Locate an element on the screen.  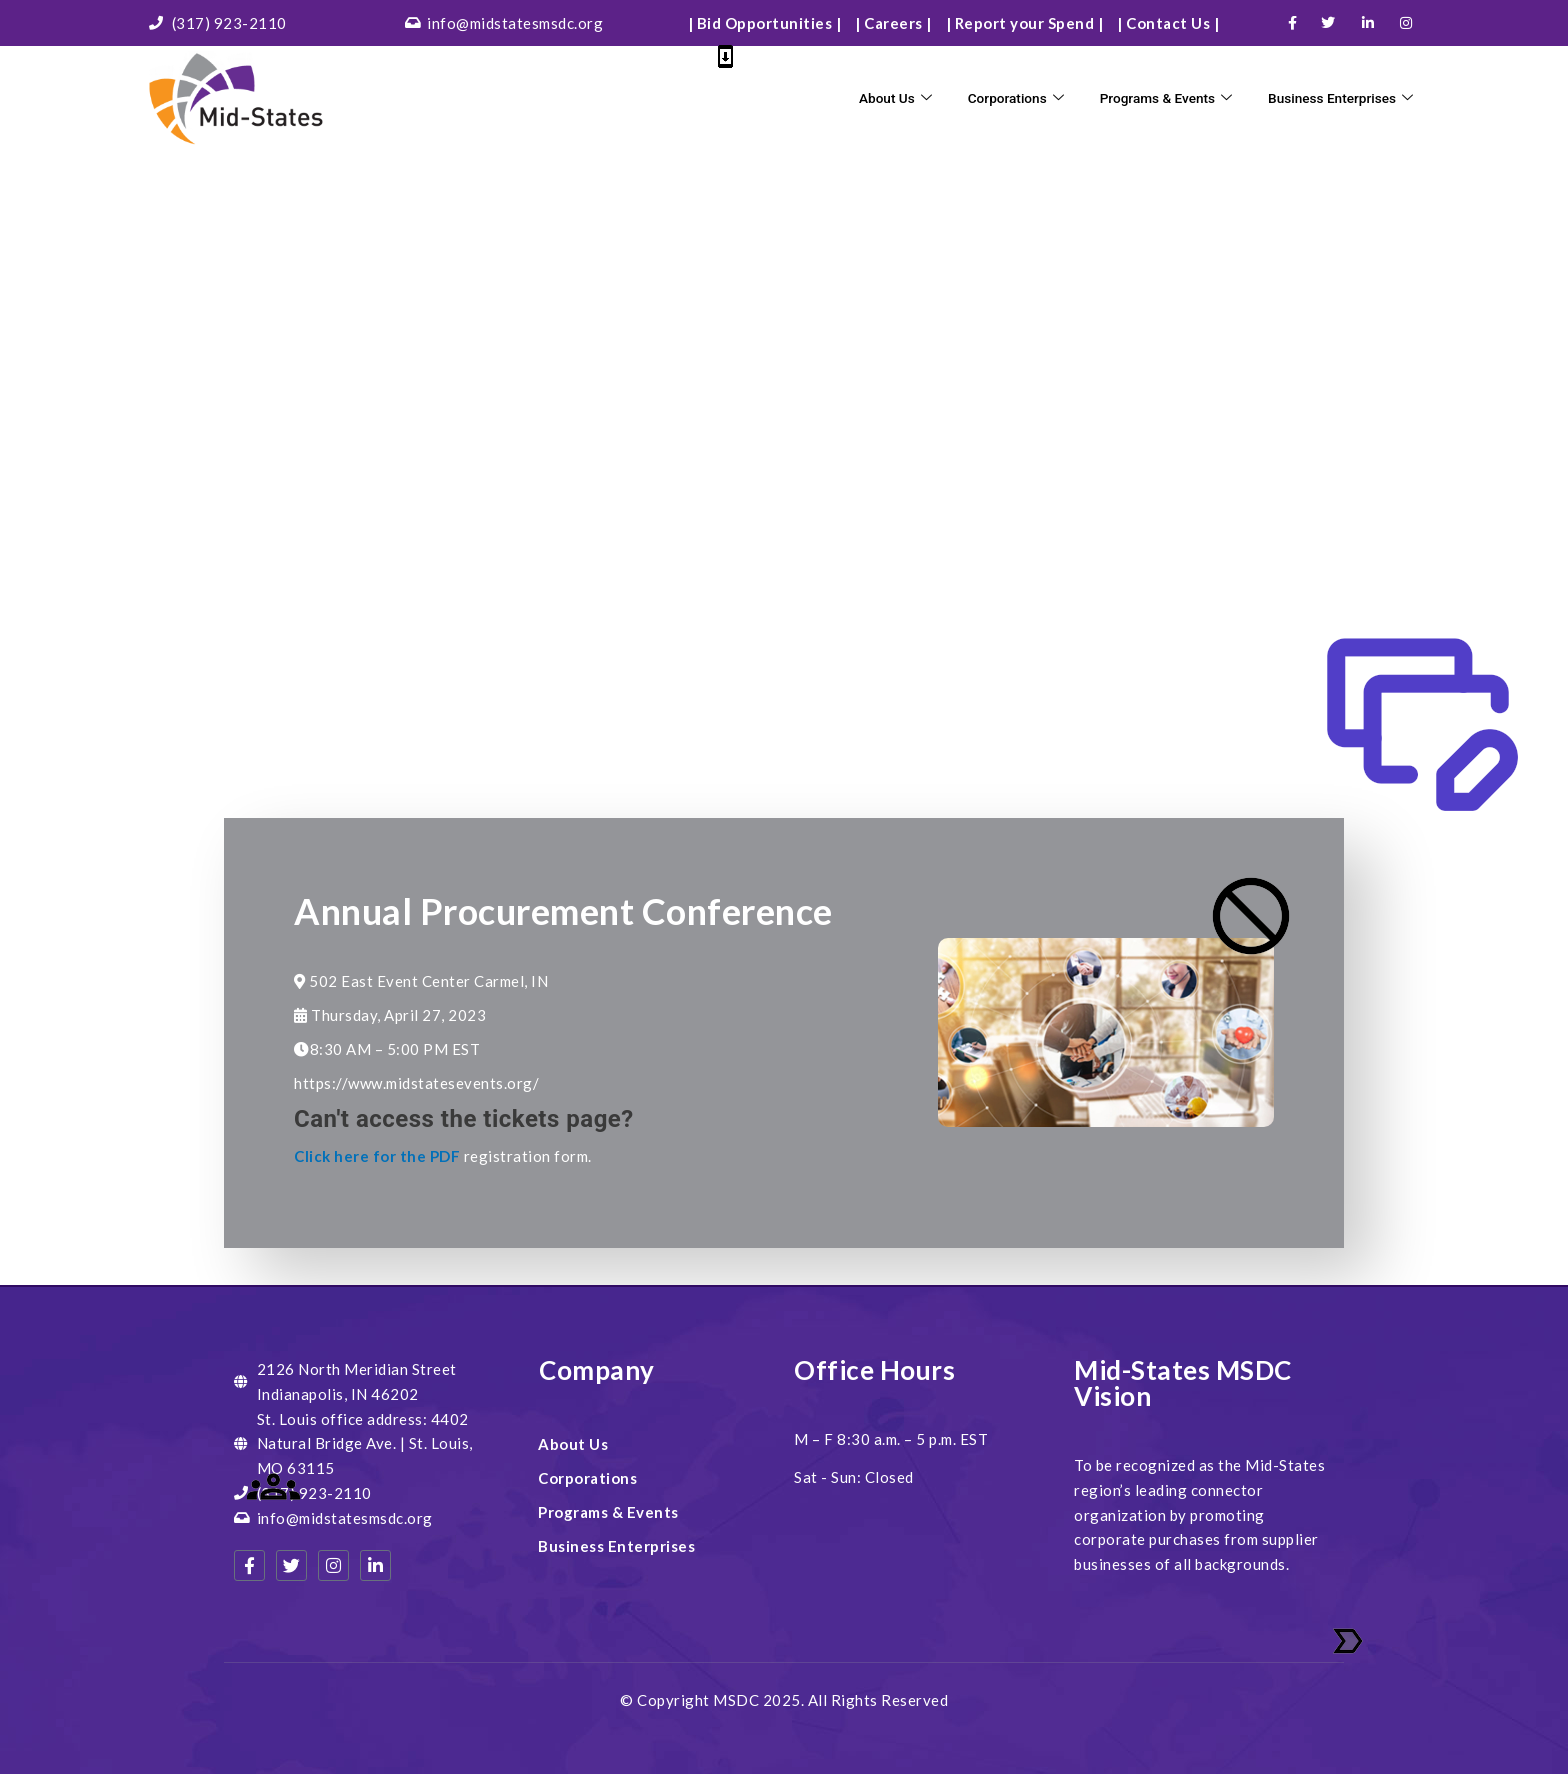
download a system update to your device is located at coordinates (725, 56).